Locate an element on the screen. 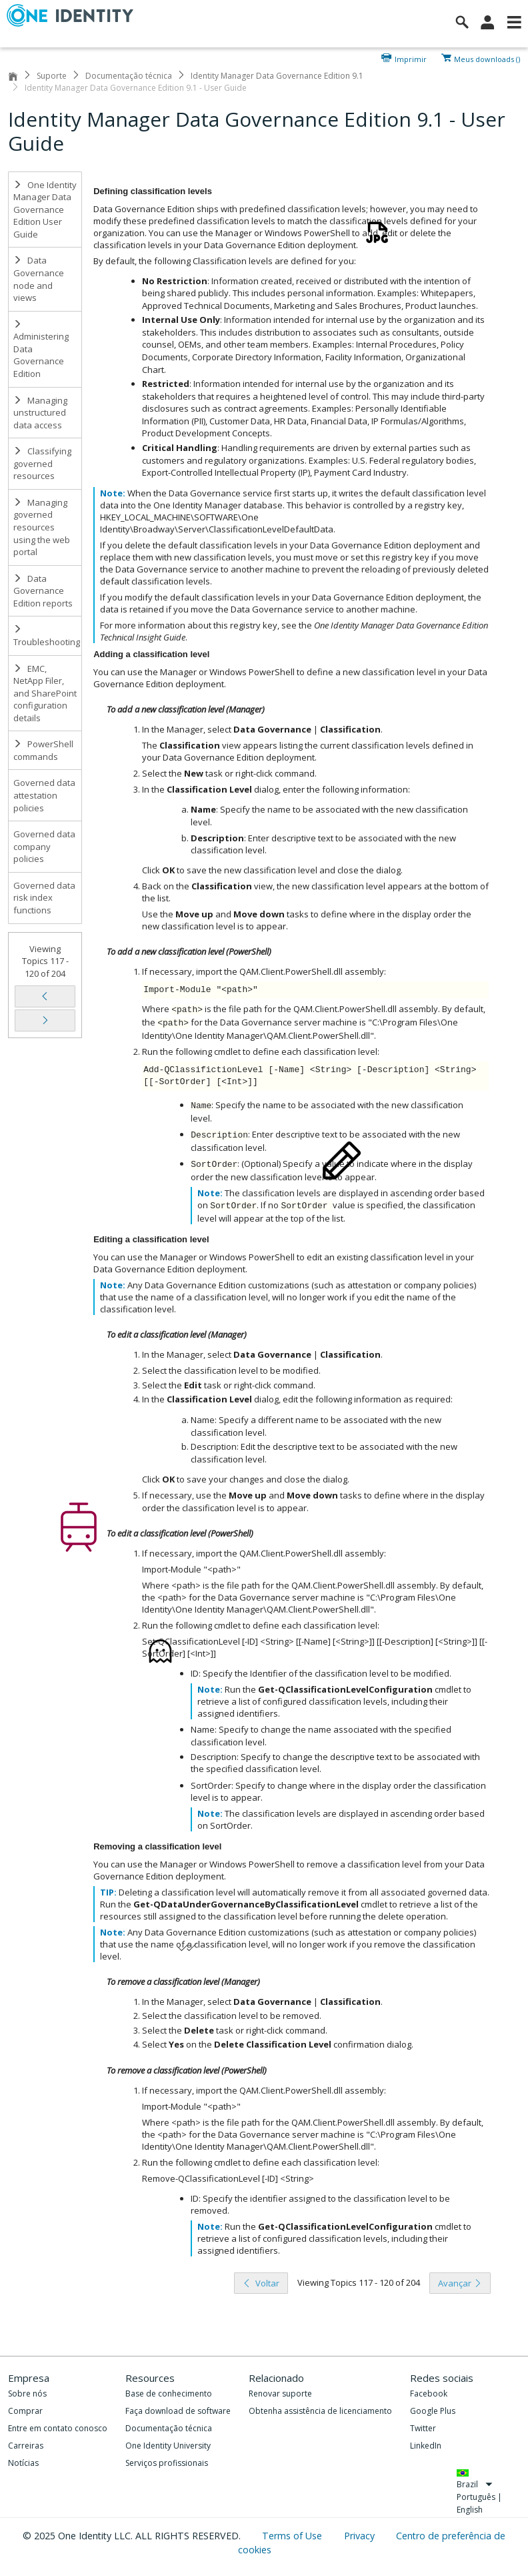 This screenshot has height=2576, width=528. access public transit or tram routes is located at coordinates (79, 1527).